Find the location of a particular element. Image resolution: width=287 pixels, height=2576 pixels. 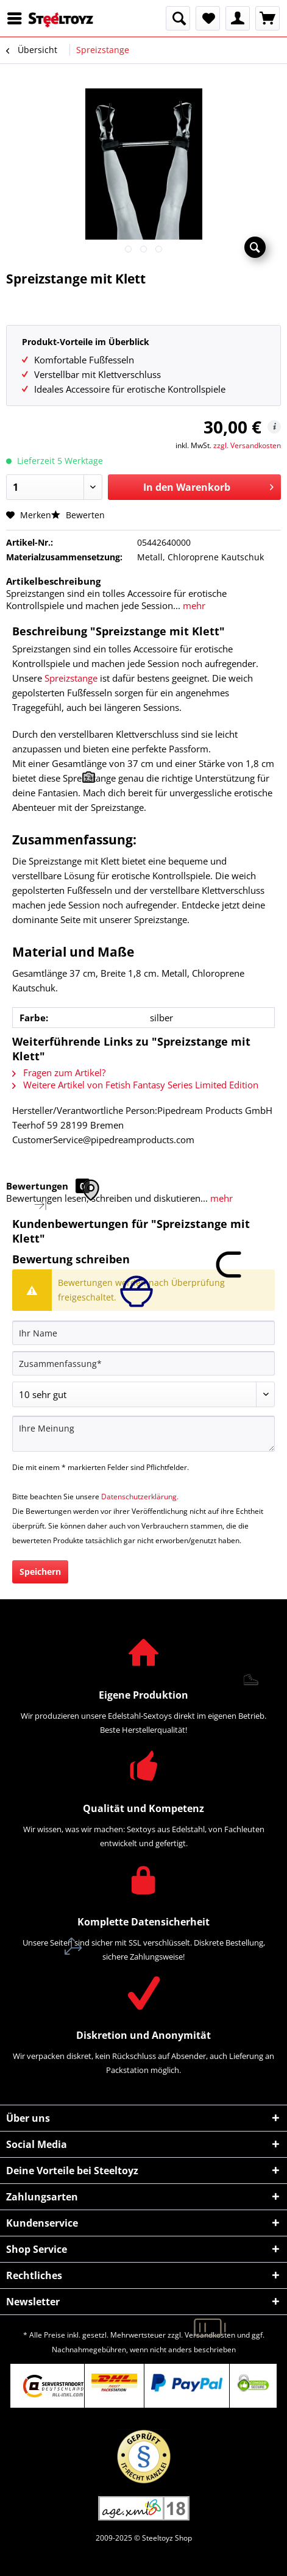

view location on map is located at coordinates (91, 1190).